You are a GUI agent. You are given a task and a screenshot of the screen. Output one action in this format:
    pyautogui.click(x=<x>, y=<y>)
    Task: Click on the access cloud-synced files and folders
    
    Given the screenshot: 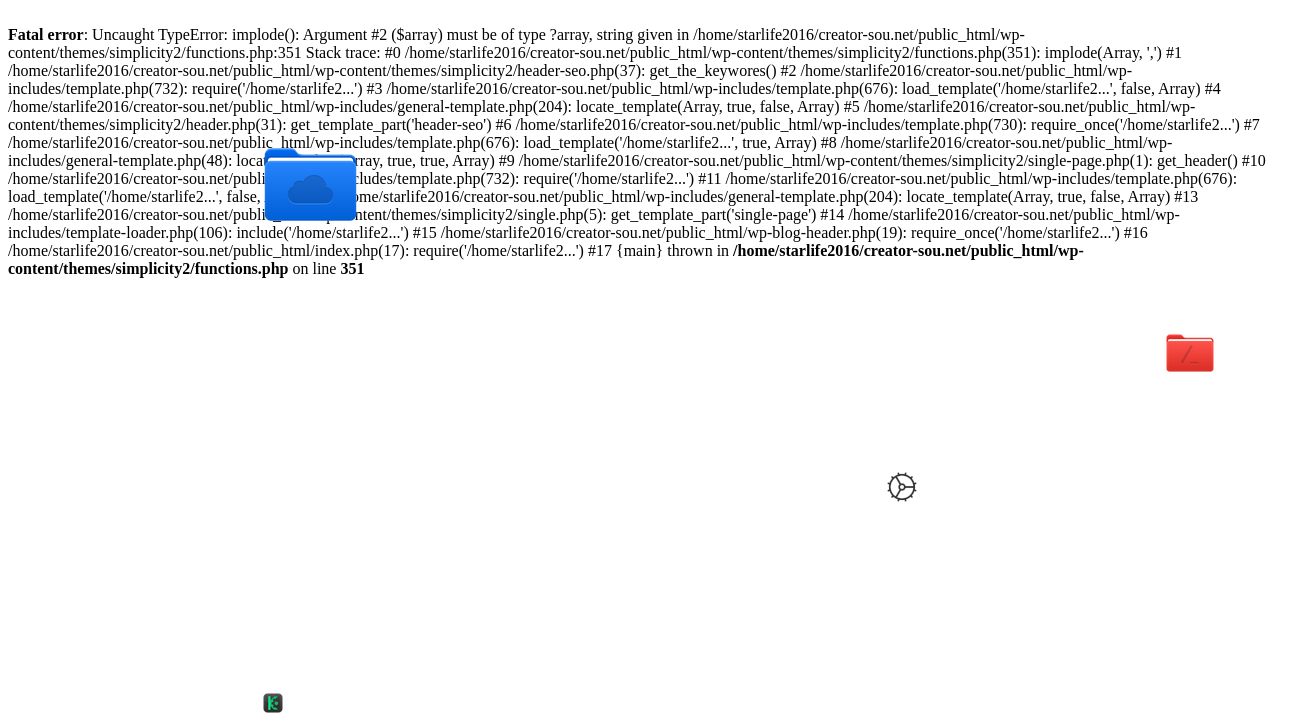 What is the action you would take?
    pyautogui.click(x=310, y=184)
    